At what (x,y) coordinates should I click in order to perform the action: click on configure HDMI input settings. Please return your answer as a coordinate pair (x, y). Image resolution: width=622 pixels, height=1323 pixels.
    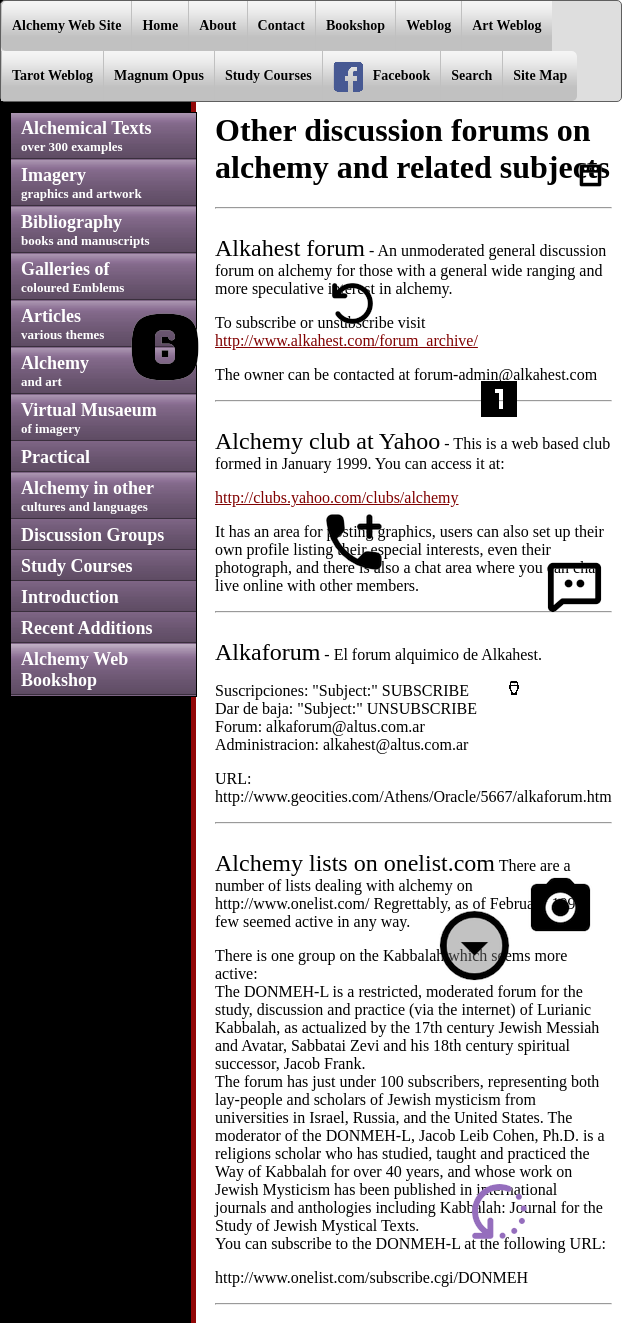
    Looking at the image, I should click on (514, 688).